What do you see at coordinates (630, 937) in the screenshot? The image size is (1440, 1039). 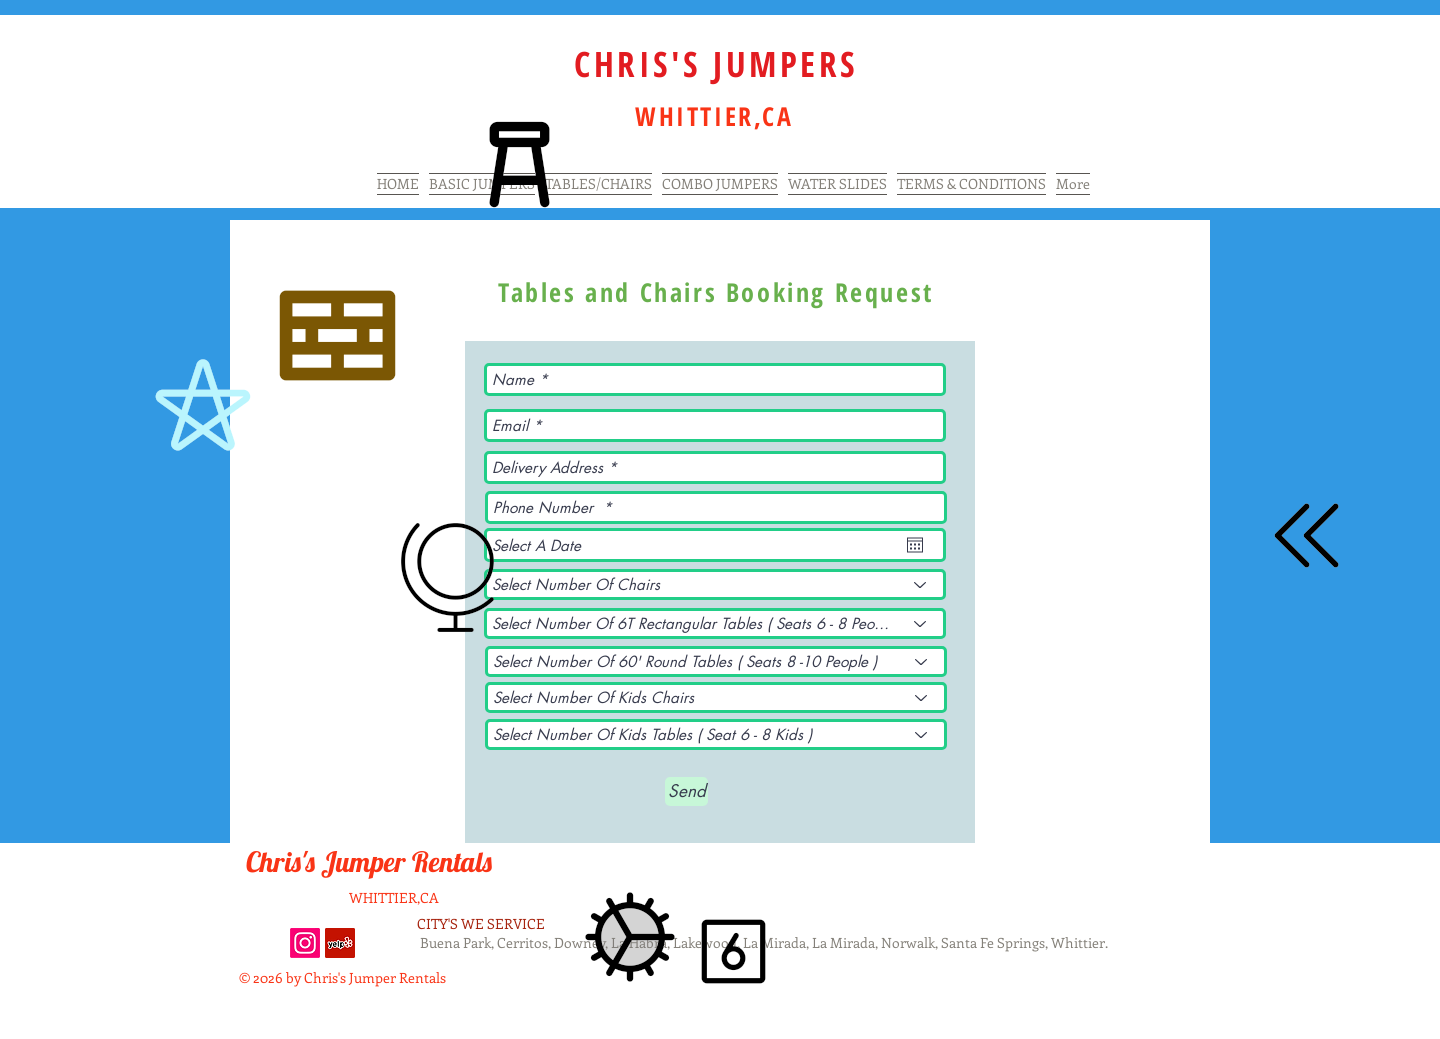 I see `access settings or preferences` at bounding box center [630, 937].